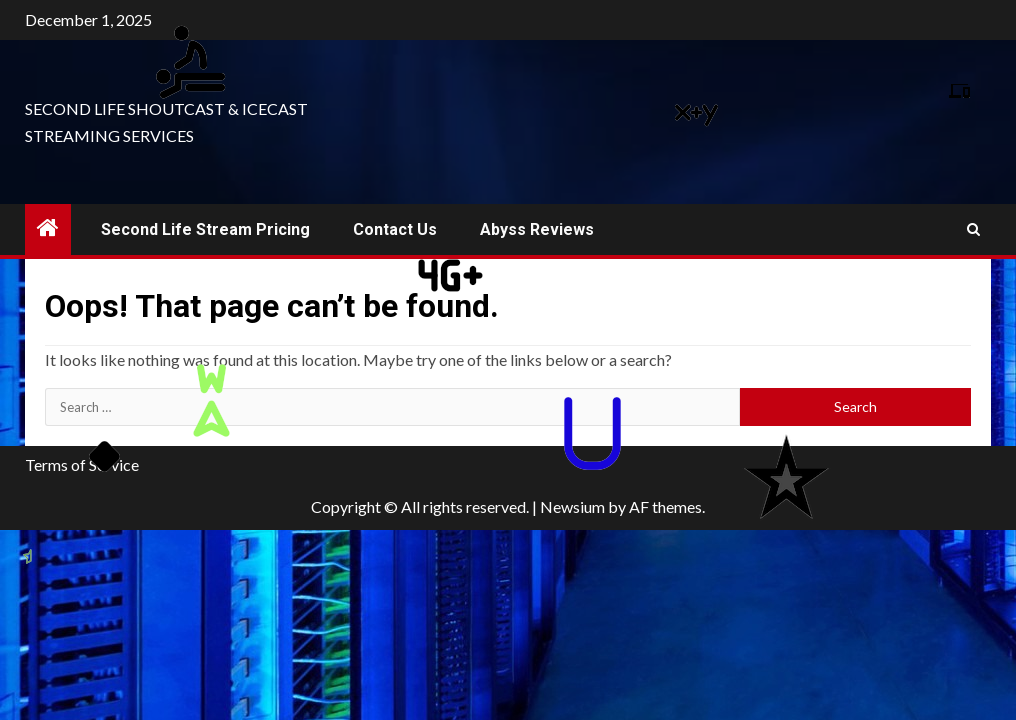 This screenshot has height=720, width=1016. I want to click on navigate west, so click(211, 400).